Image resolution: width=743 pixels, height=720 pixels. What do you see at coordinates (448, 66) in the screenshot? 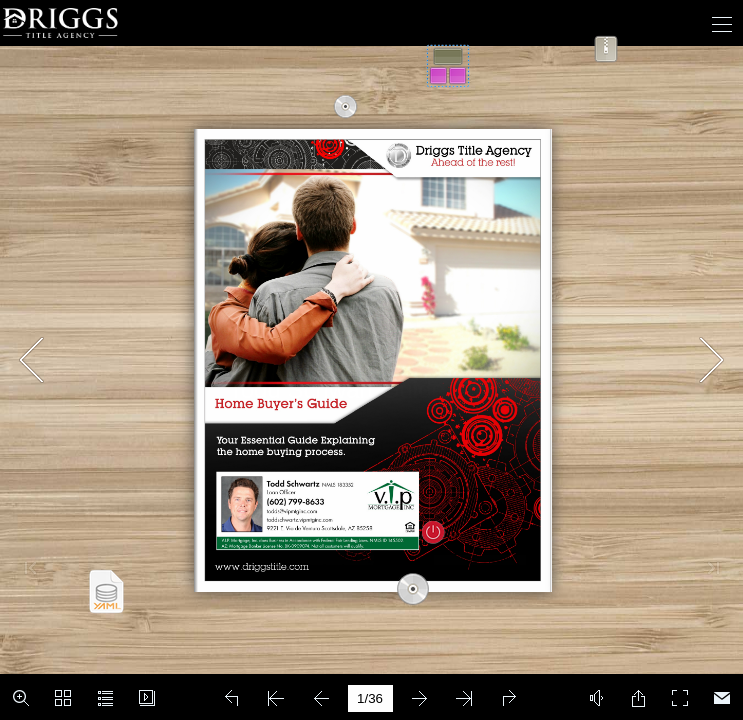
I see `select all items in the current view` at bounding box center [448, 66].